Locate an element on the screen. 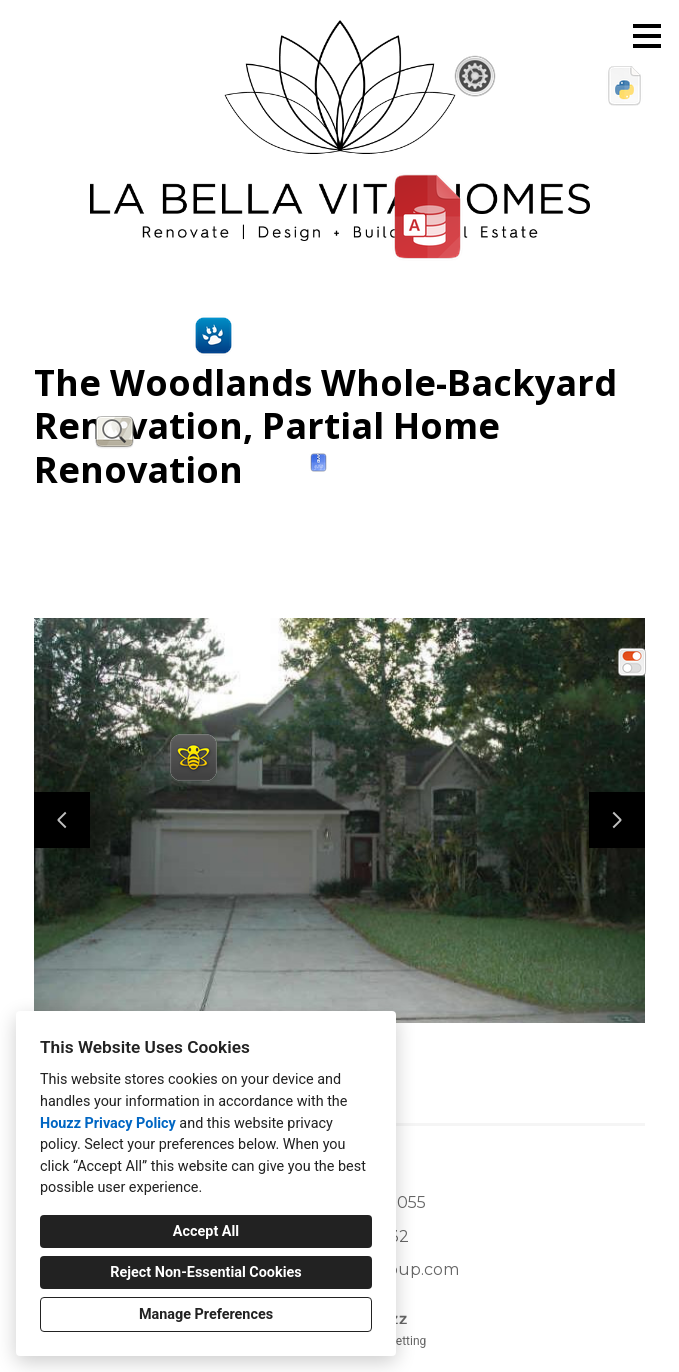  open lazarus IDE application is located at coordinates (213, 335).